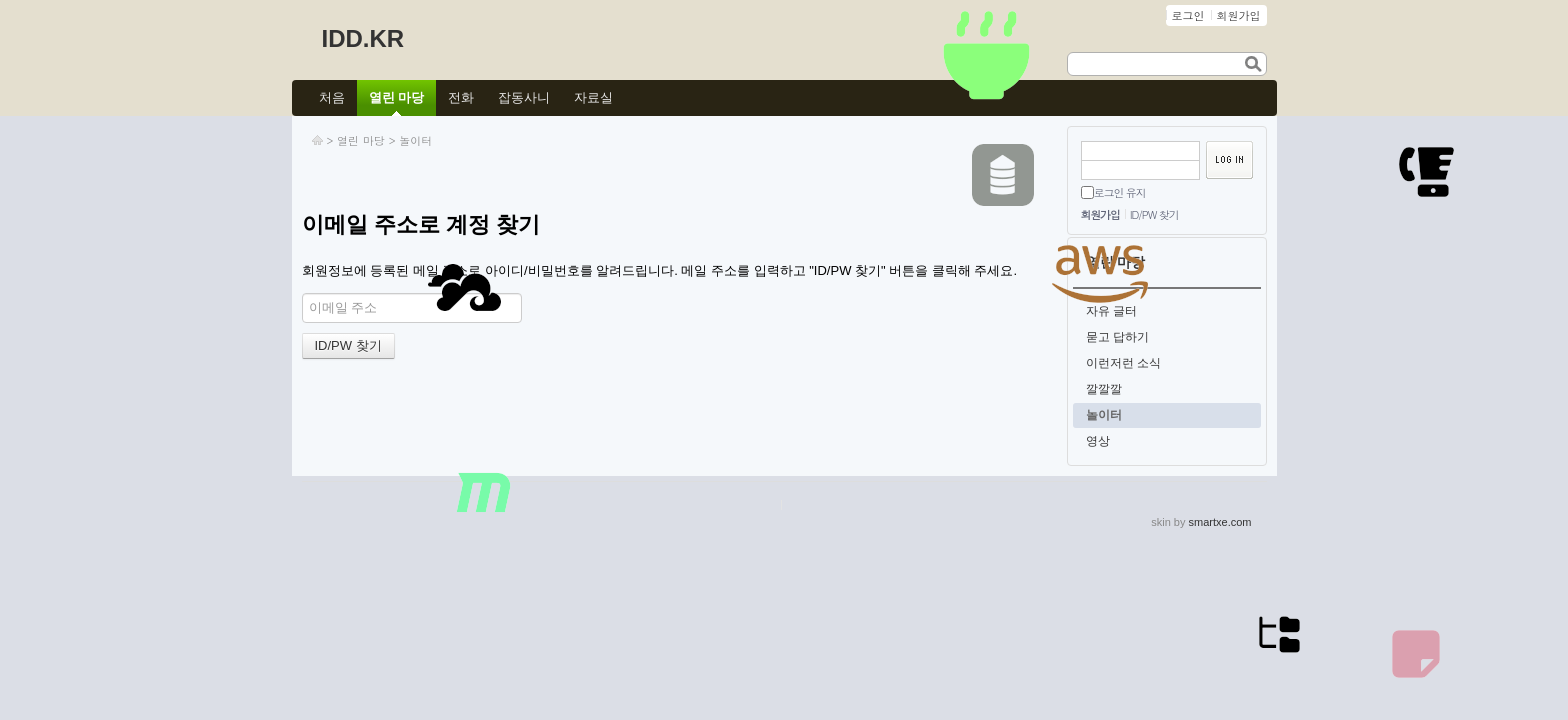 This screenshot has width=1568, height=720. What do you see at coordinates (1003, 175) in the screenshot?
I see `namesilo domain registrar logo` at bounding box center [1003, 175].